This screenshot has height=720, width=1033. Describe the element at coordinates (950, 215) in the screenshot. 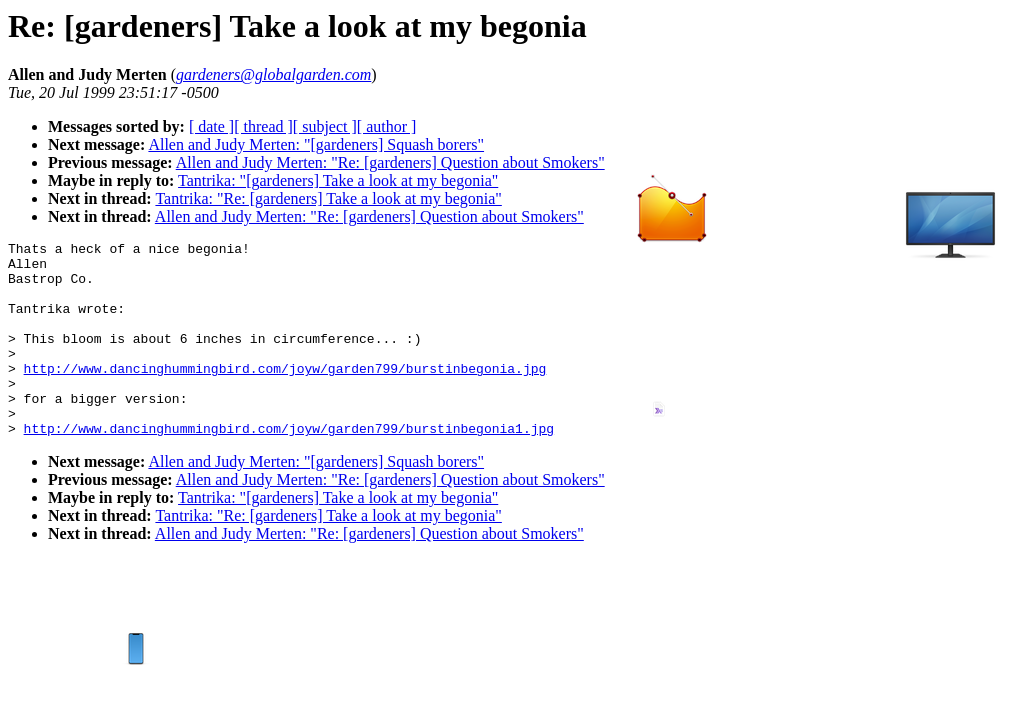

I see `display settings for connected monitor` at that location.